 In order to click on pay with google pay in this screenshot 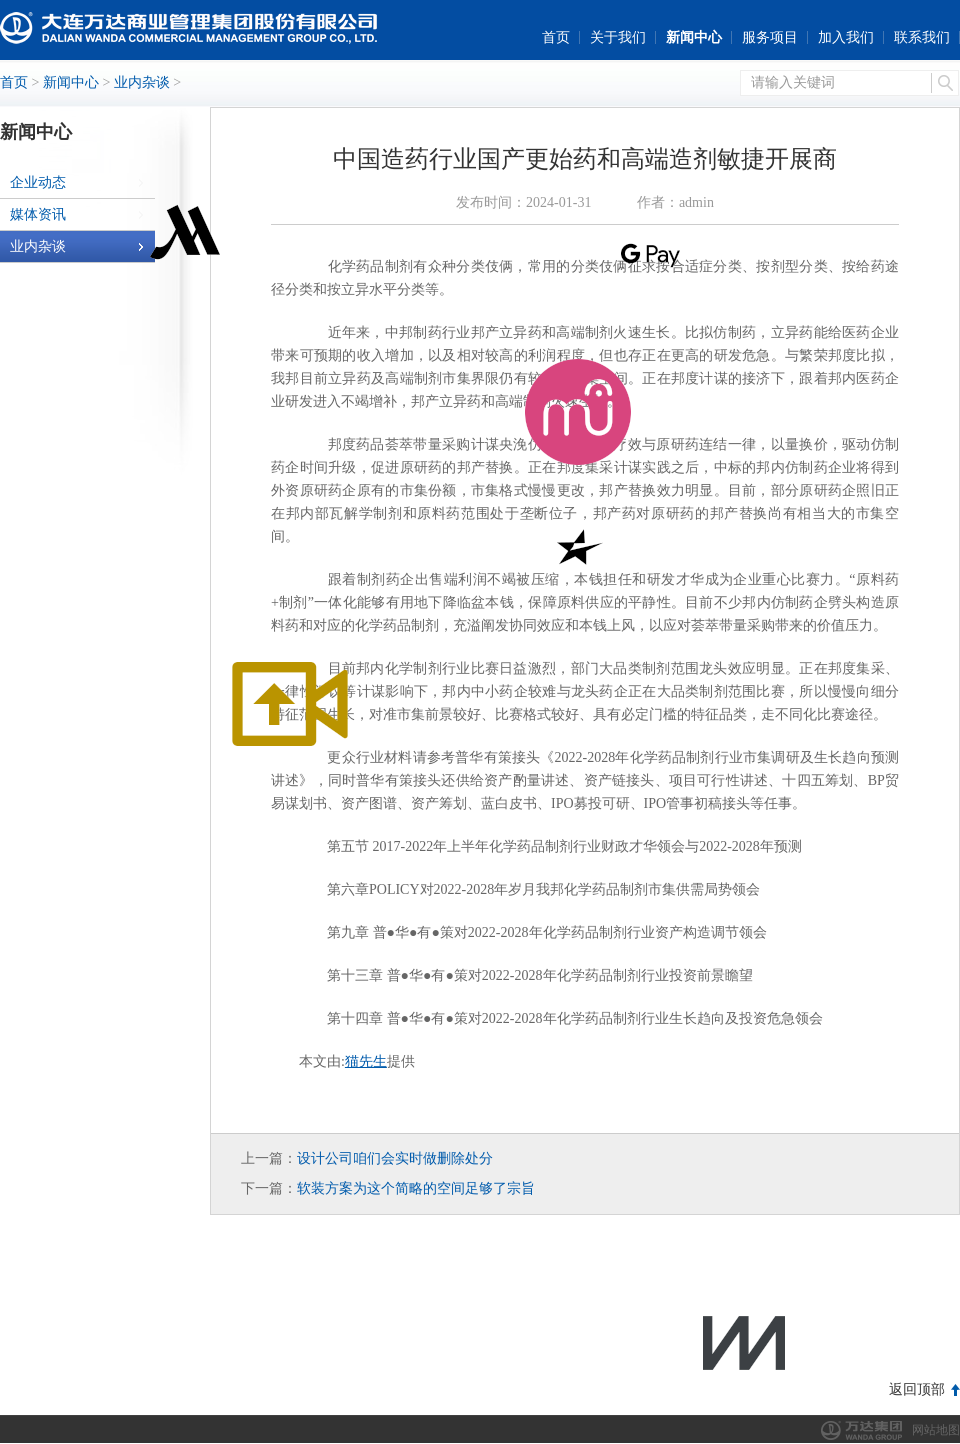, I will do `click(650, 255)`.